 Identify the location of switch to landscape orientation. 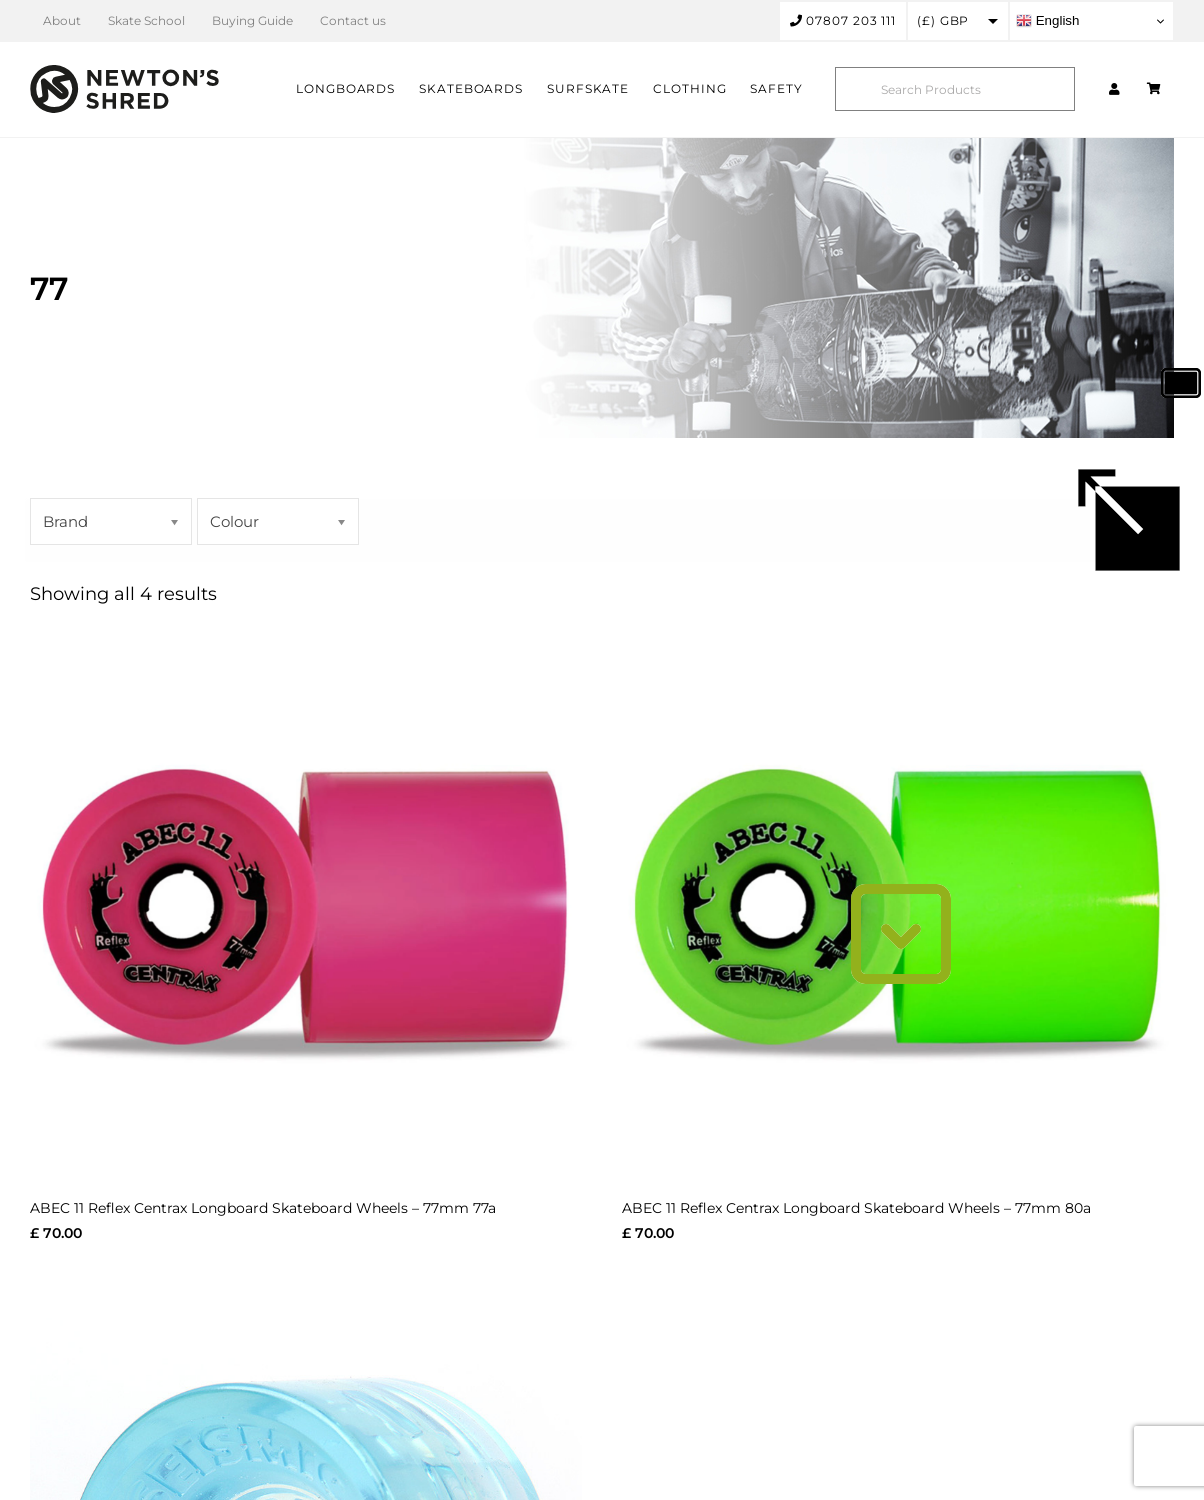
(1181, 383).